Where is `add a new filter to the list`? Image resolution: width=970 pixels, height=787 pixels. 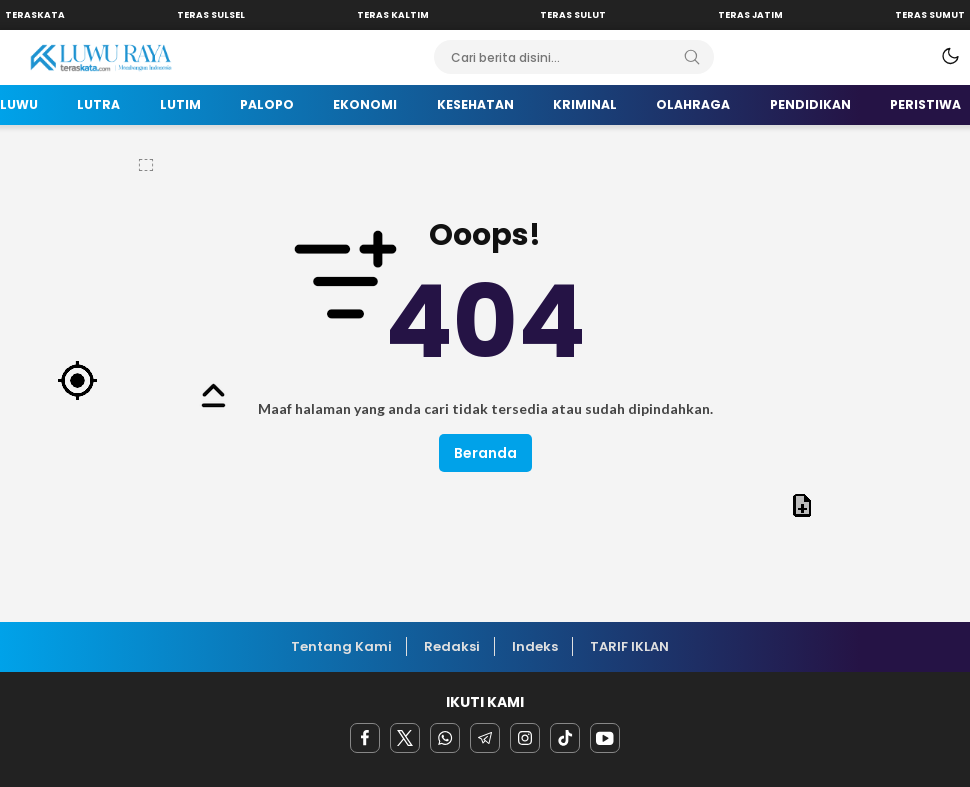 add a new filter to the list is located at coordinates (345, 281).